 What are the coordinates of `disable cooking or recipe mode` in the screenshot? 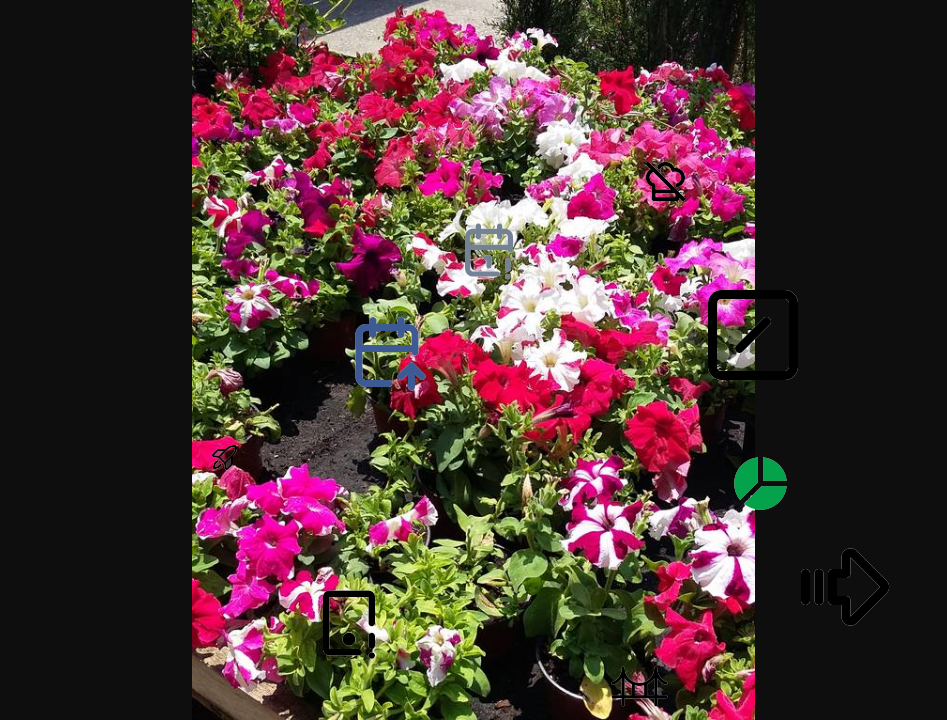 It's located at (665, 181).